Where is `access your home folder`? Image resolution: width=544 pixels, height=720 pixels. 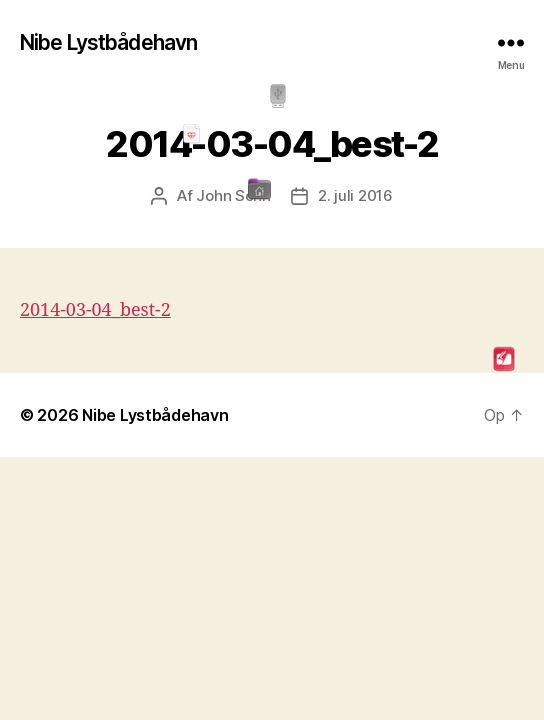
access your home folder is located at coordinates (259, 188).